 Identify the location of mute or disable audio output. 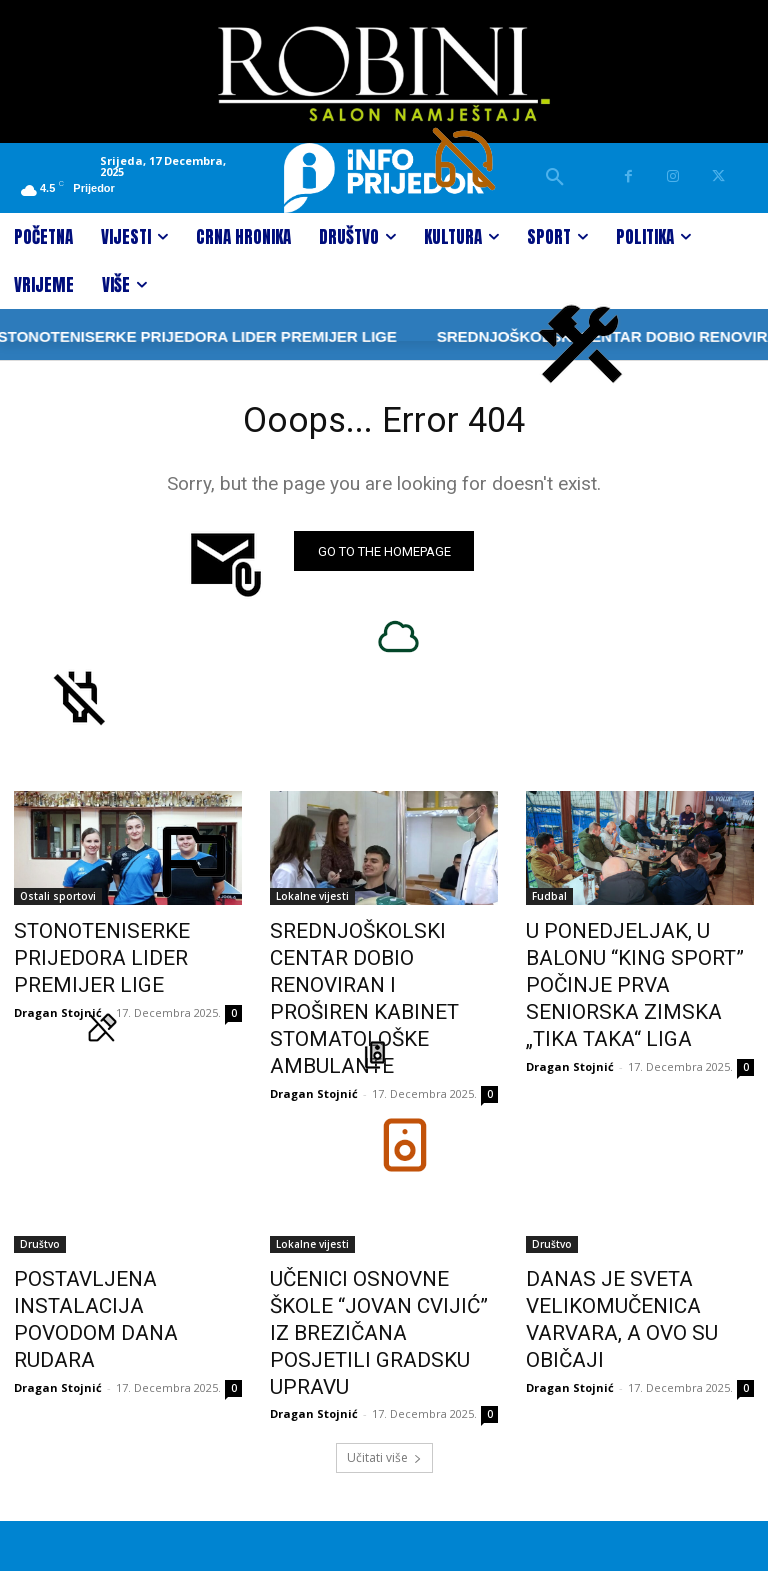
(464, 159).